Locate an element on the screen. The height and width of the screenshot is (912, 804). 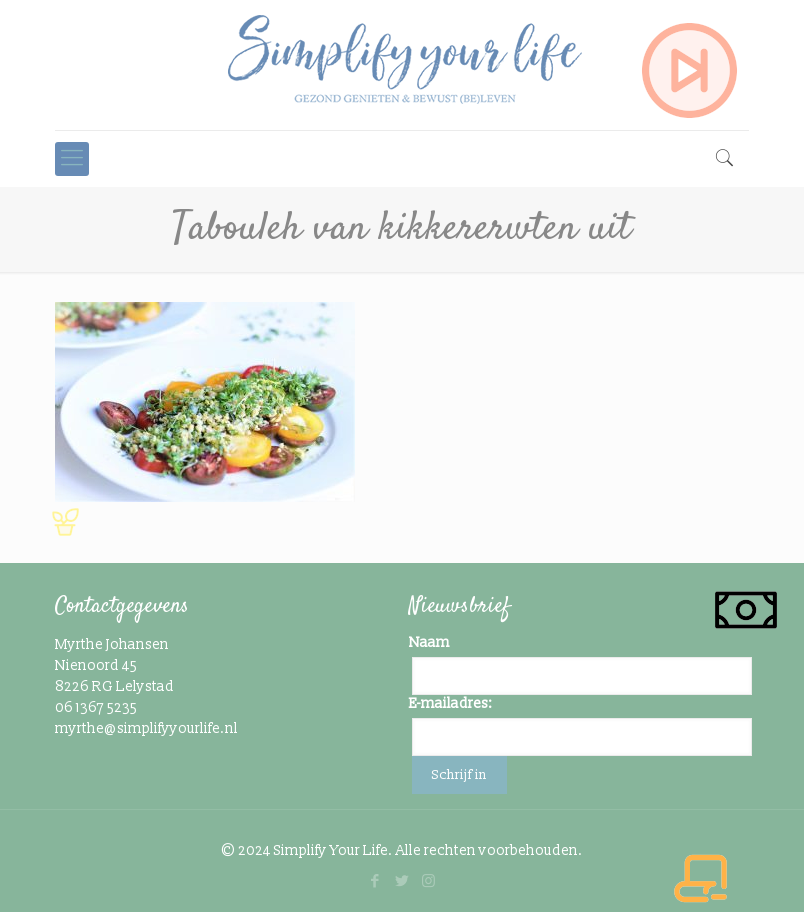
skip to next track is located at coordinates (689, 70).